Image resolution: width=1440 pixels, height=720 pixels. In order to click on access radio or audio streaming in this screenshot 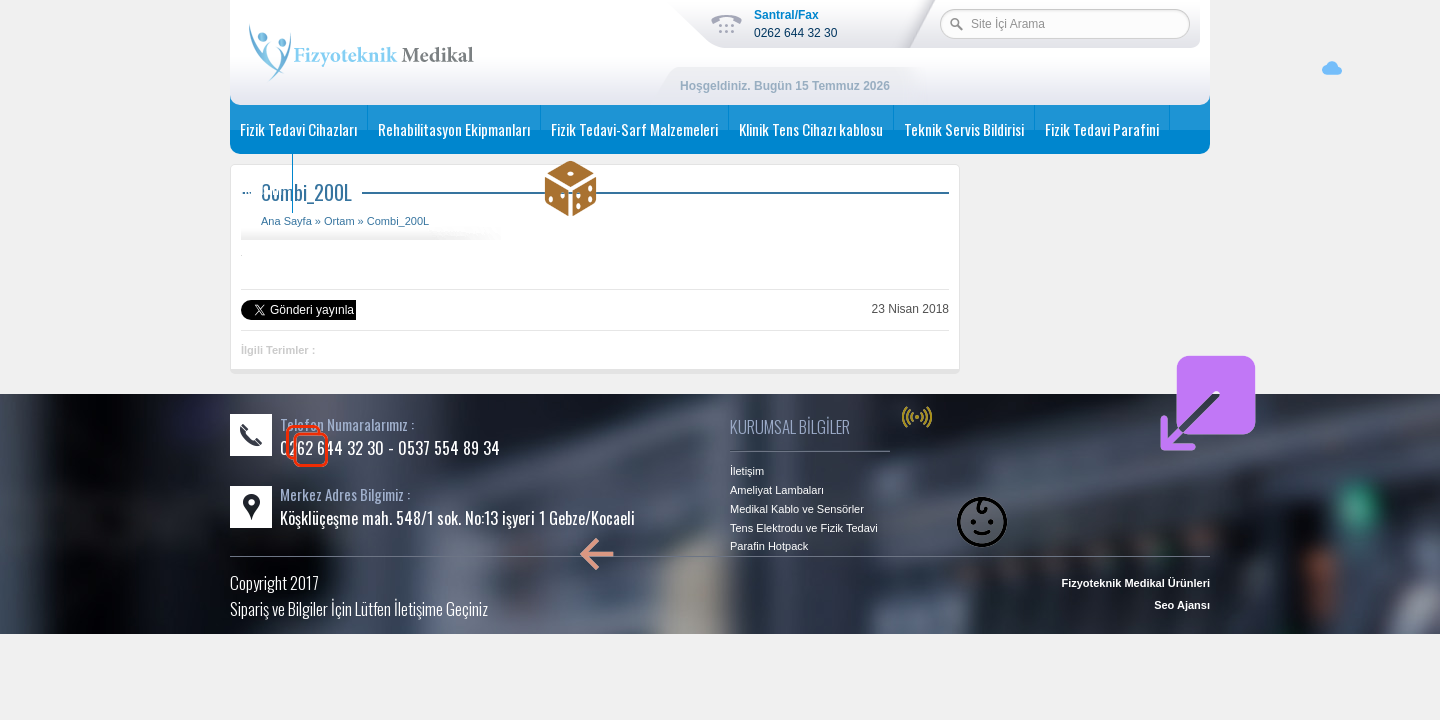, I will do `click(917, 417)`.